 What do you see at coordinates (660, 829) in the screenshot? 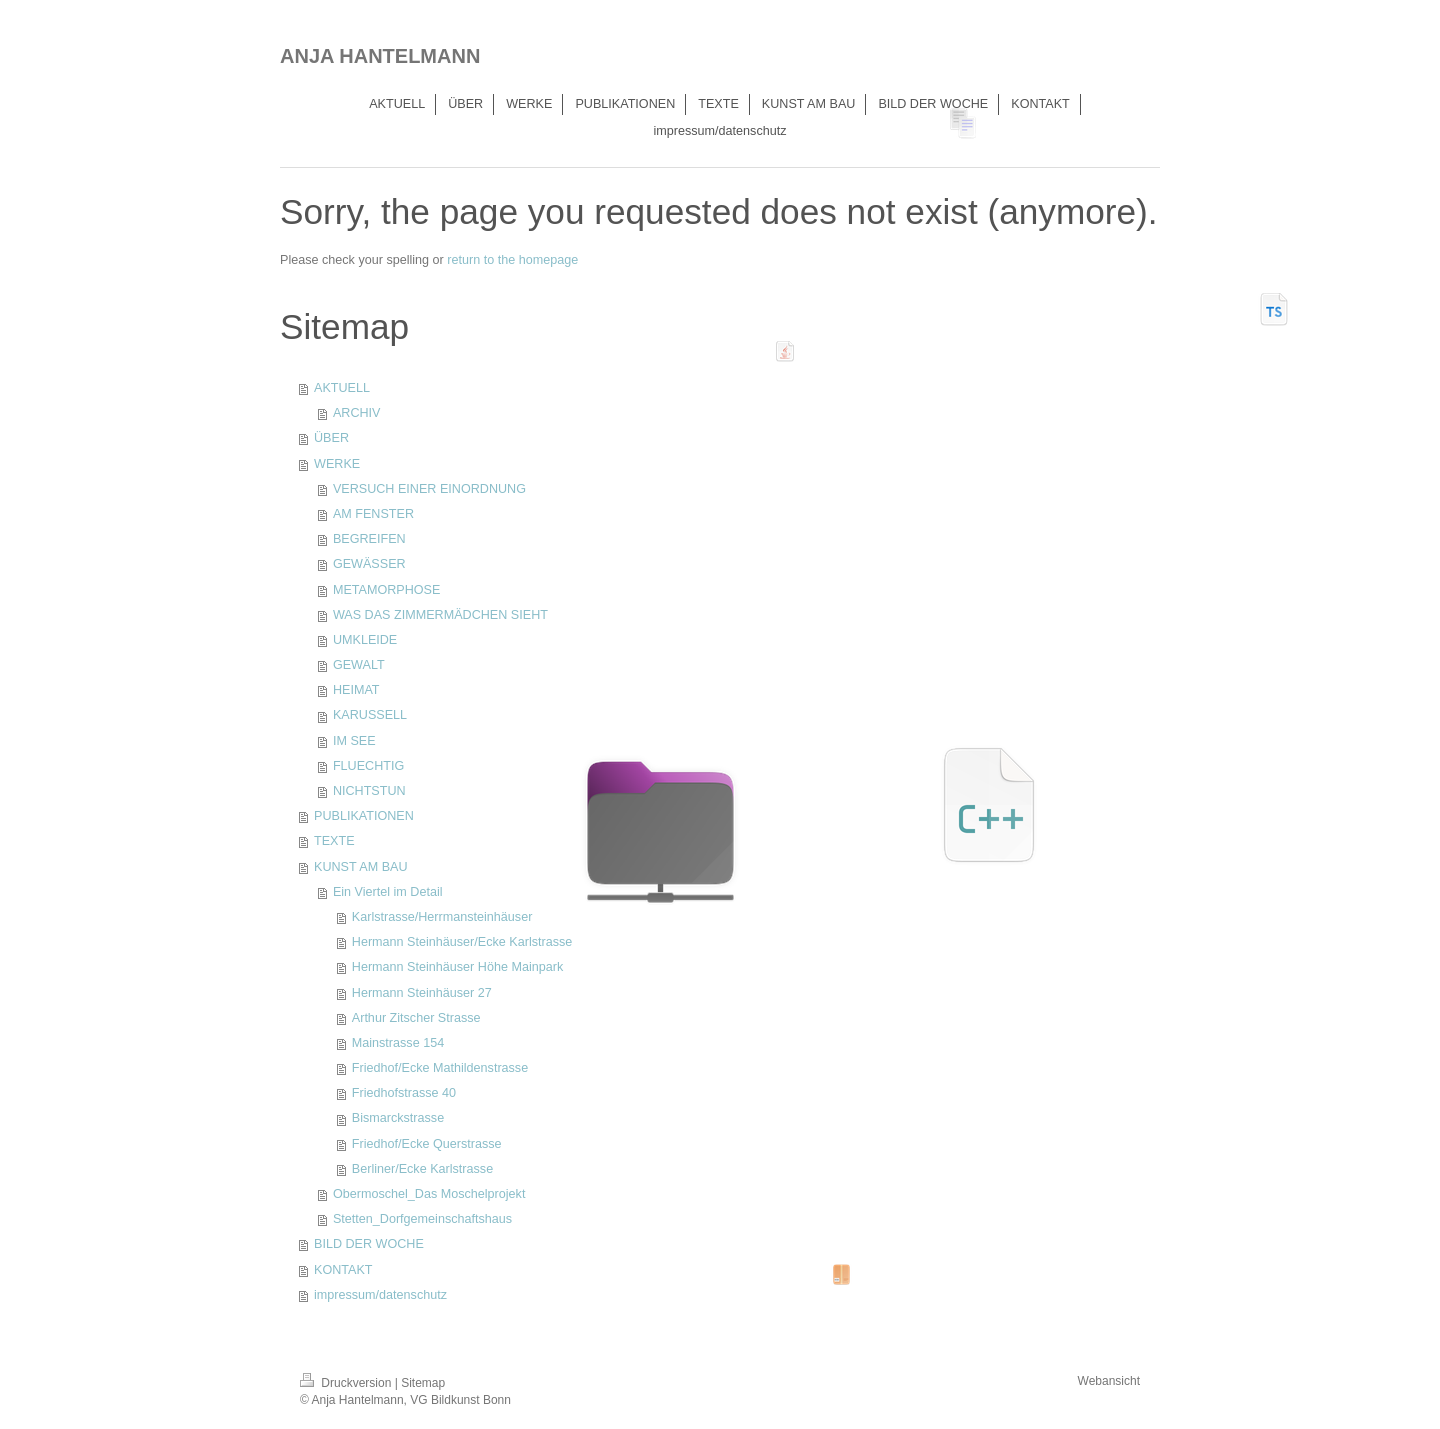
I see `access files stored on a remote server` at bounding box center [660, 829].